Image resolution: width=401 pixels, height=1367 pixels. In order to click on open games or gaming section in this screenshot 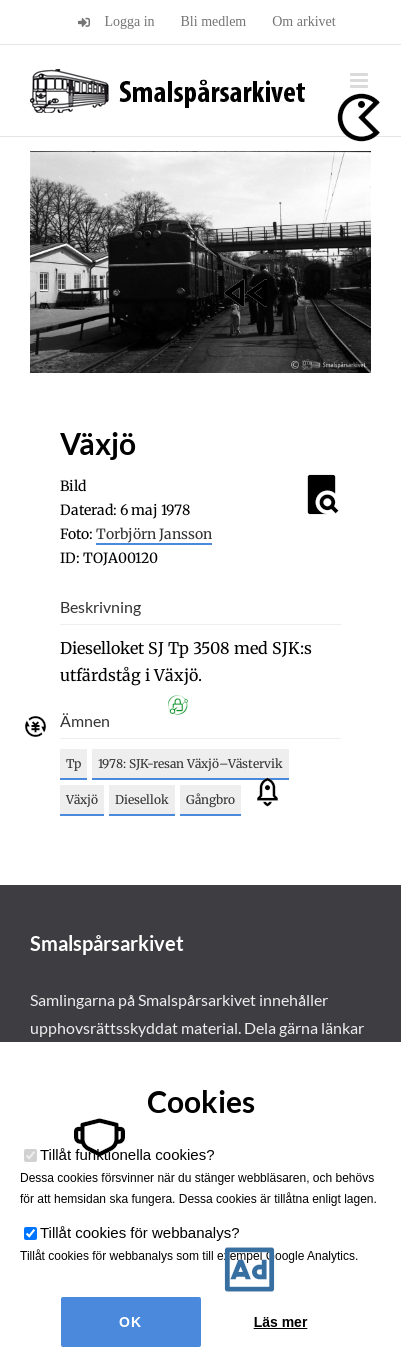, I will do `click(361, 117)`.